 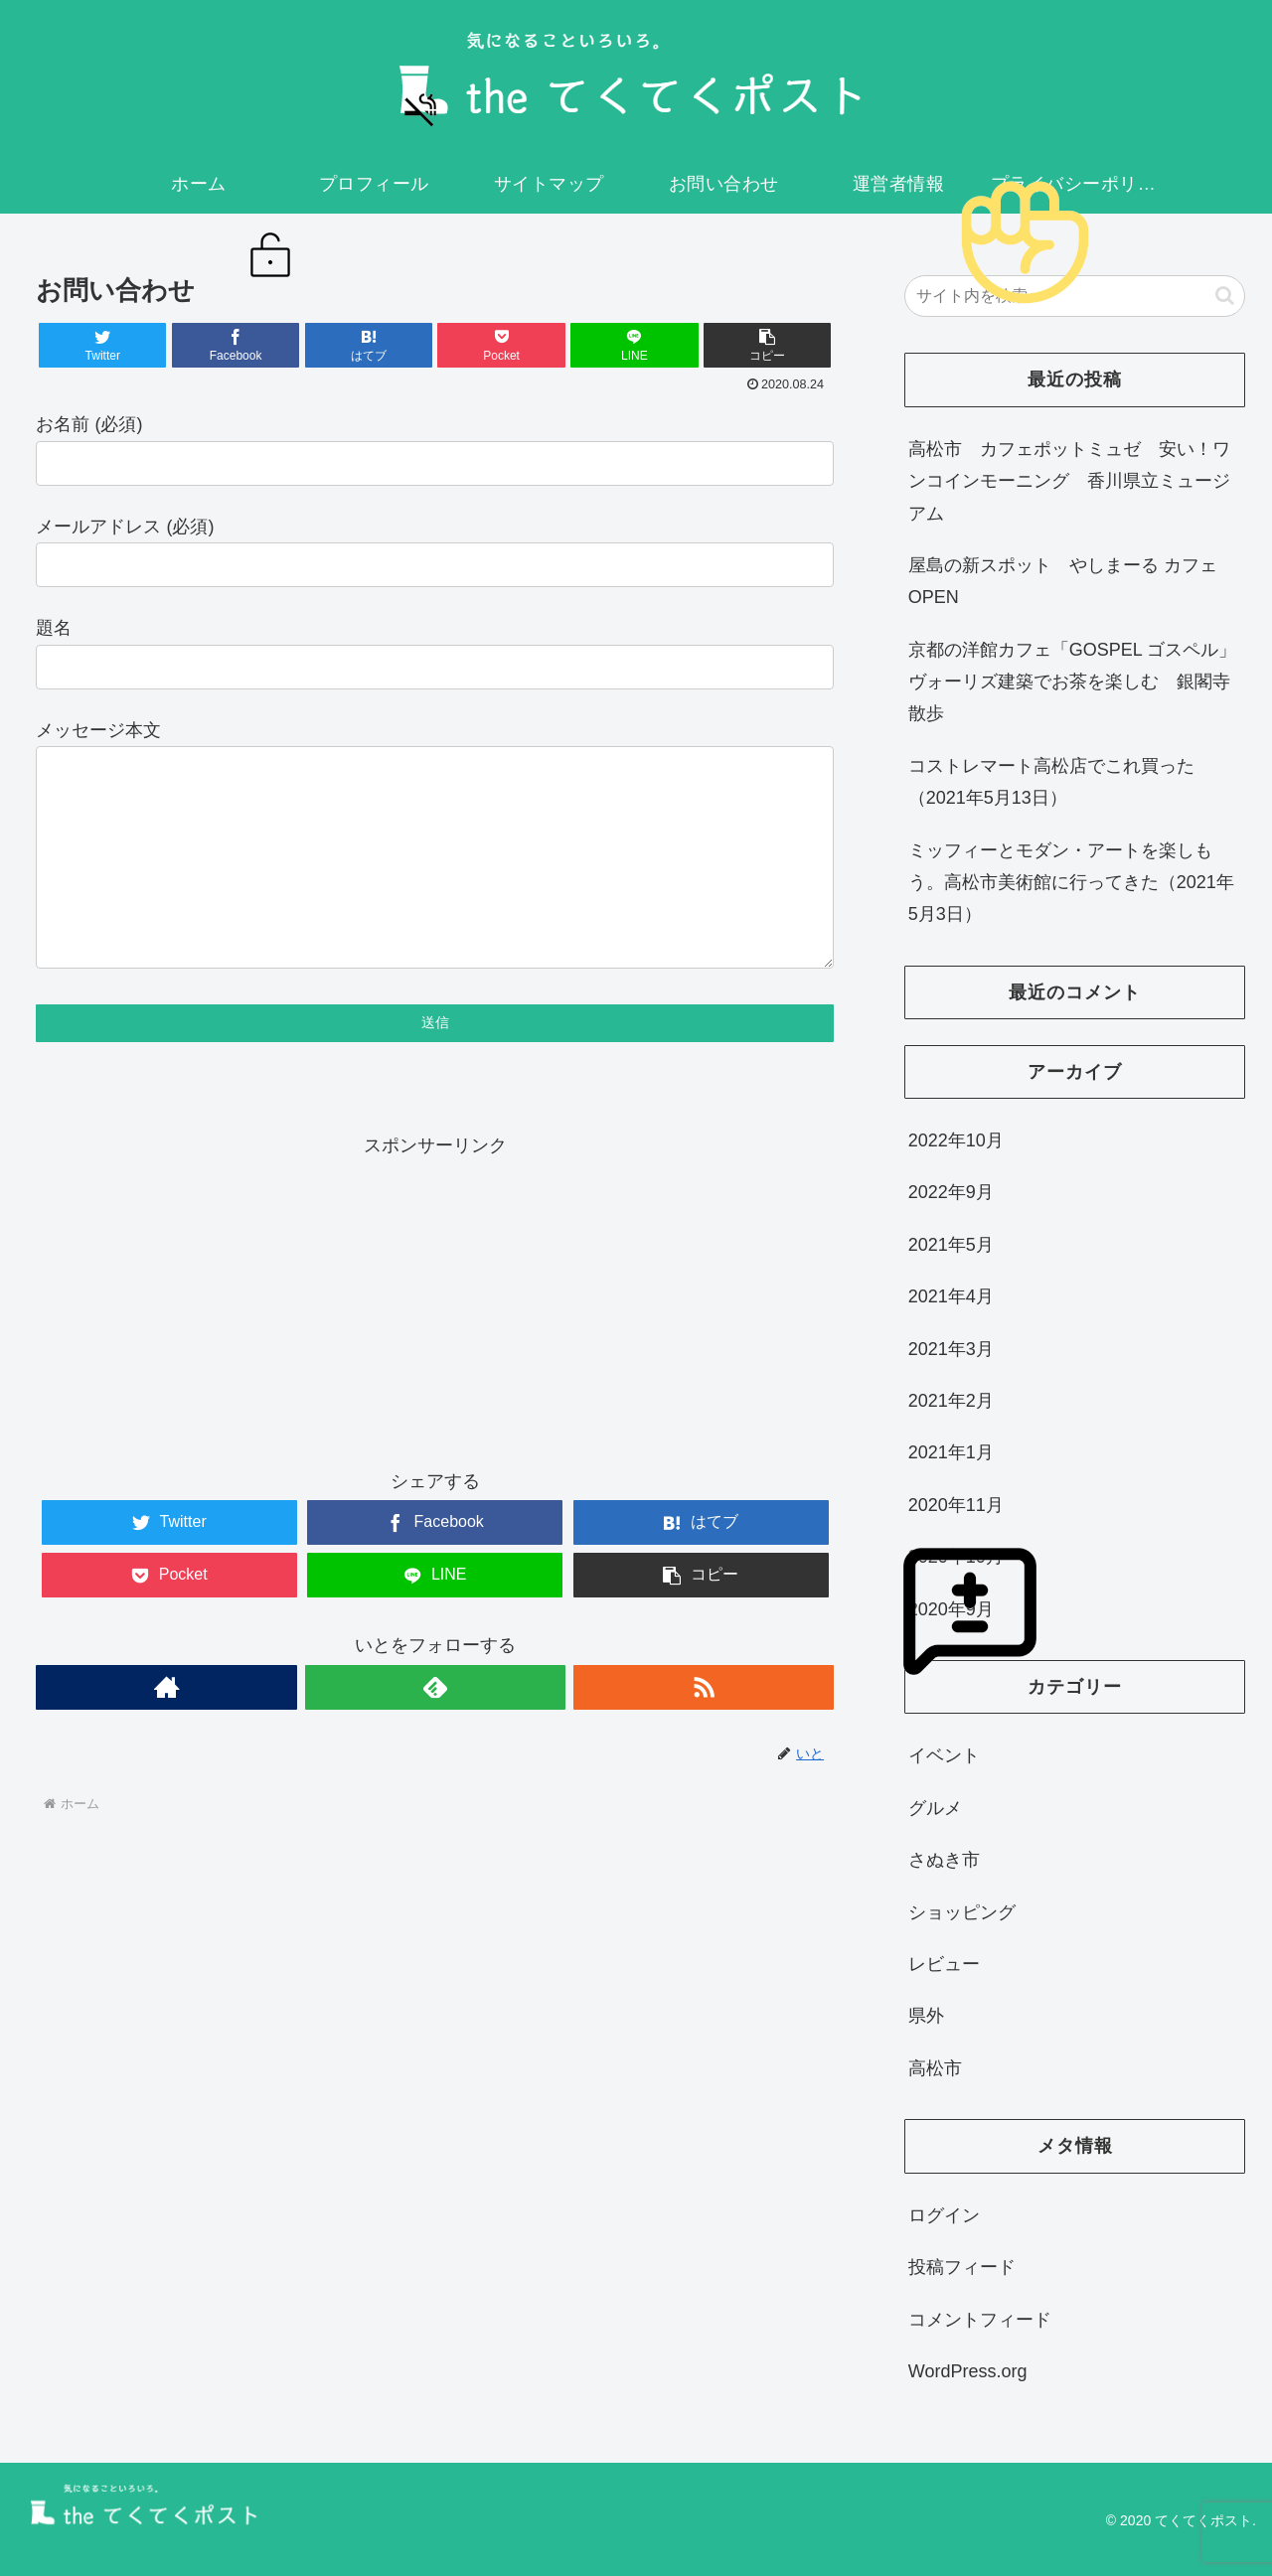 I want to click on compare or show differences between messages, so click(x=970, y=1608).